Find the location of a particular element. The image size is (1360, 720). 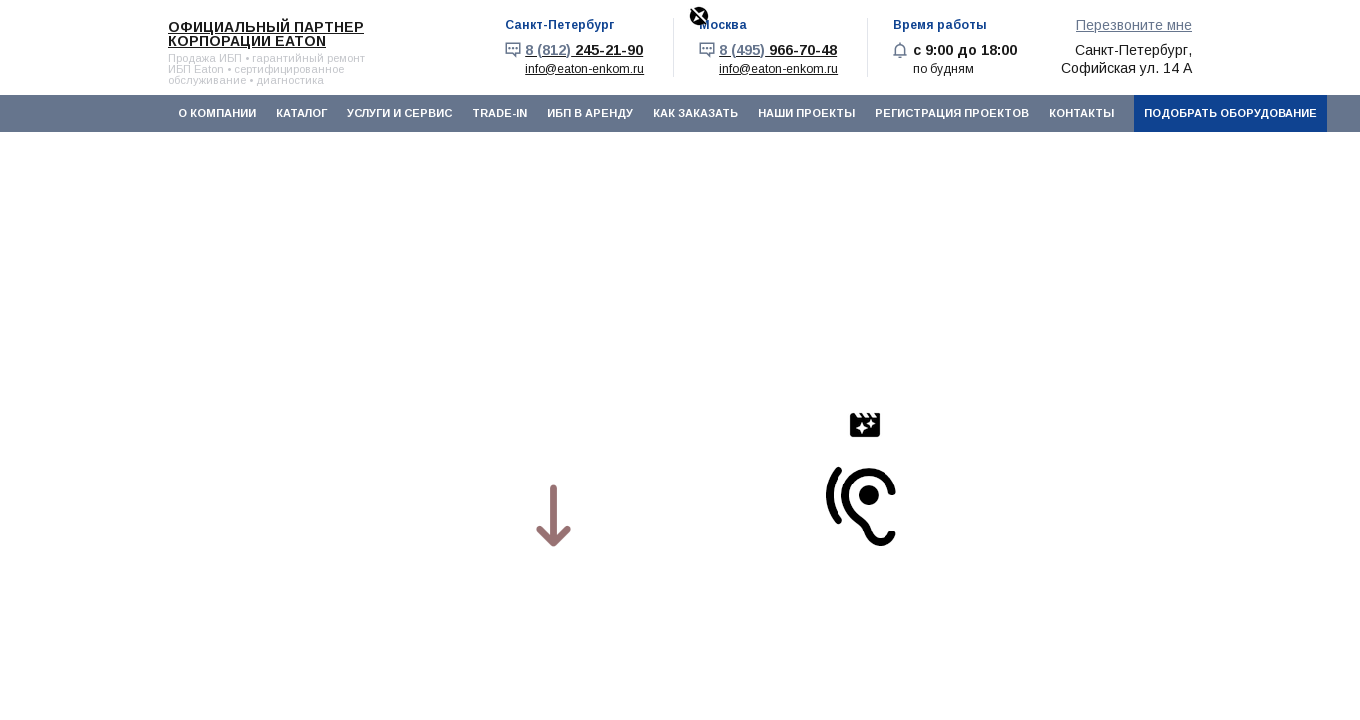

scroll down or view more content is located at coordinates (553, 515).